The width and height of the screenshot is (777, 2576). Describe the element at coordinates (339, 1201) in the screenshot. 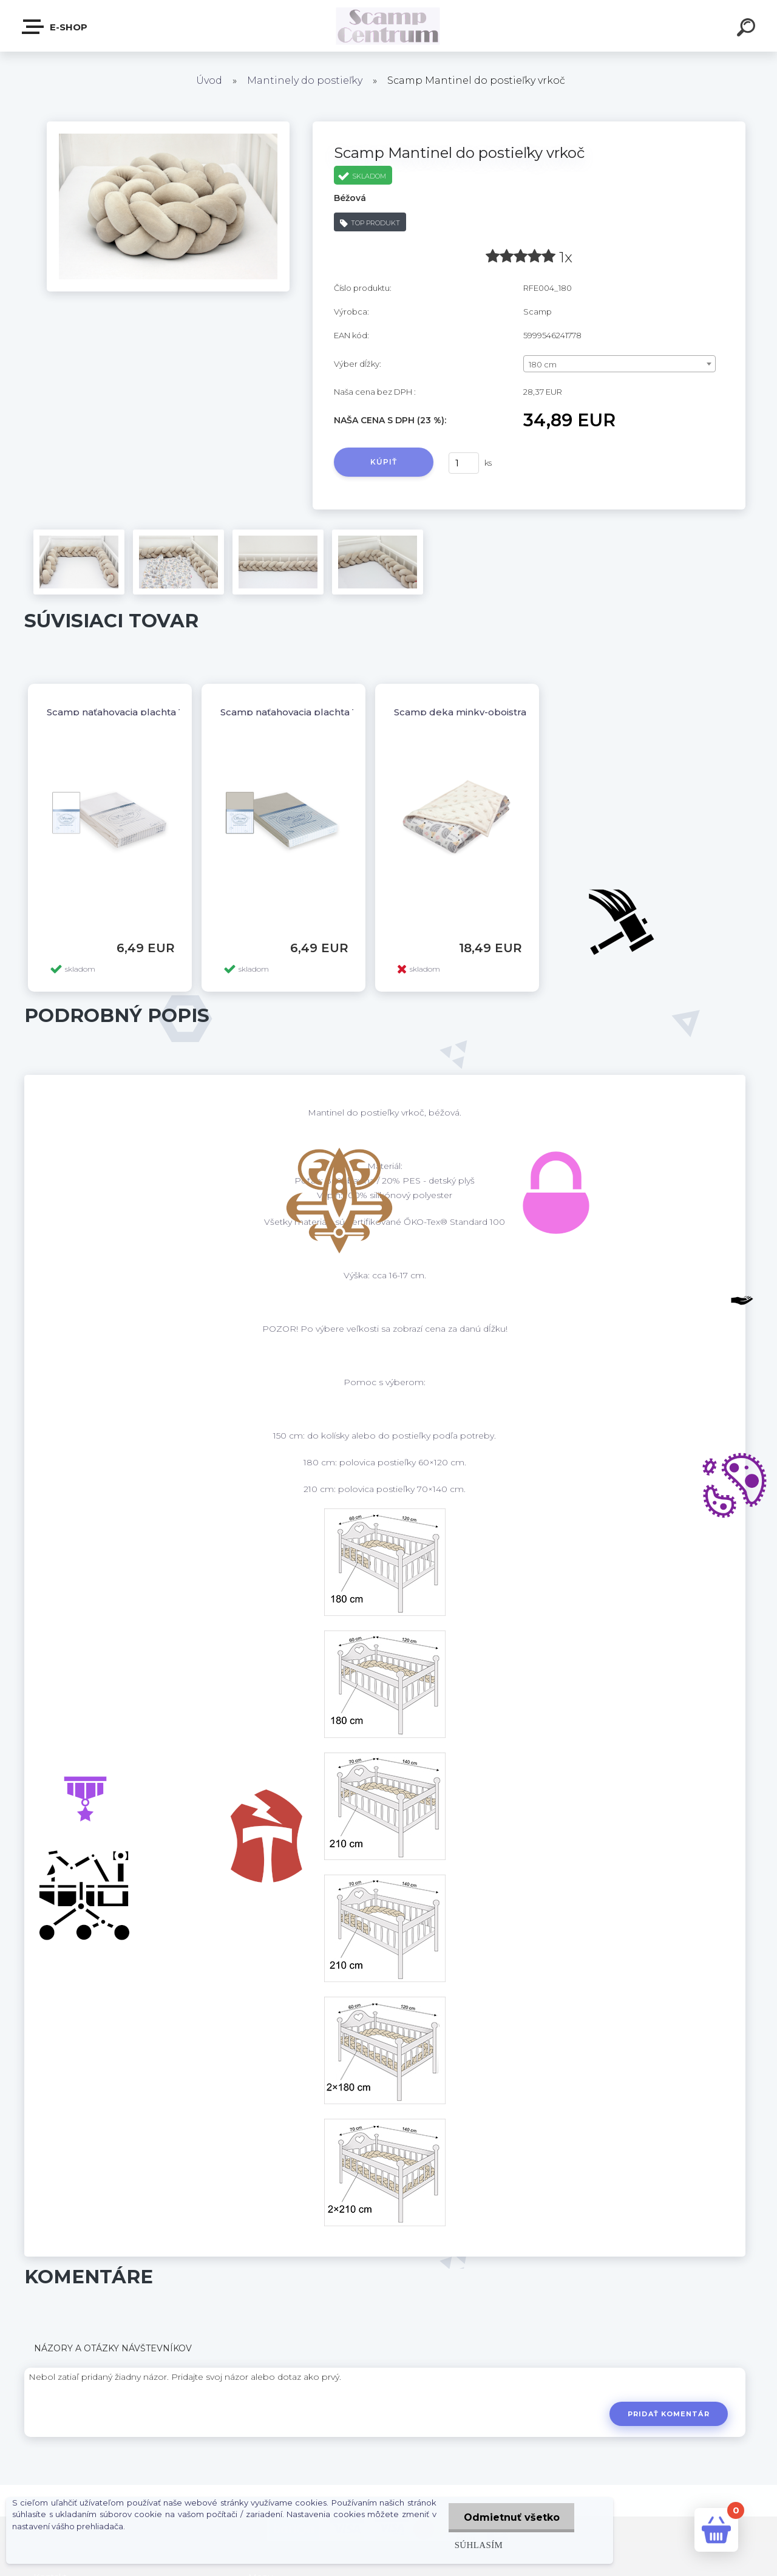

I see `decorative tribal or abstract emblem` at that location.